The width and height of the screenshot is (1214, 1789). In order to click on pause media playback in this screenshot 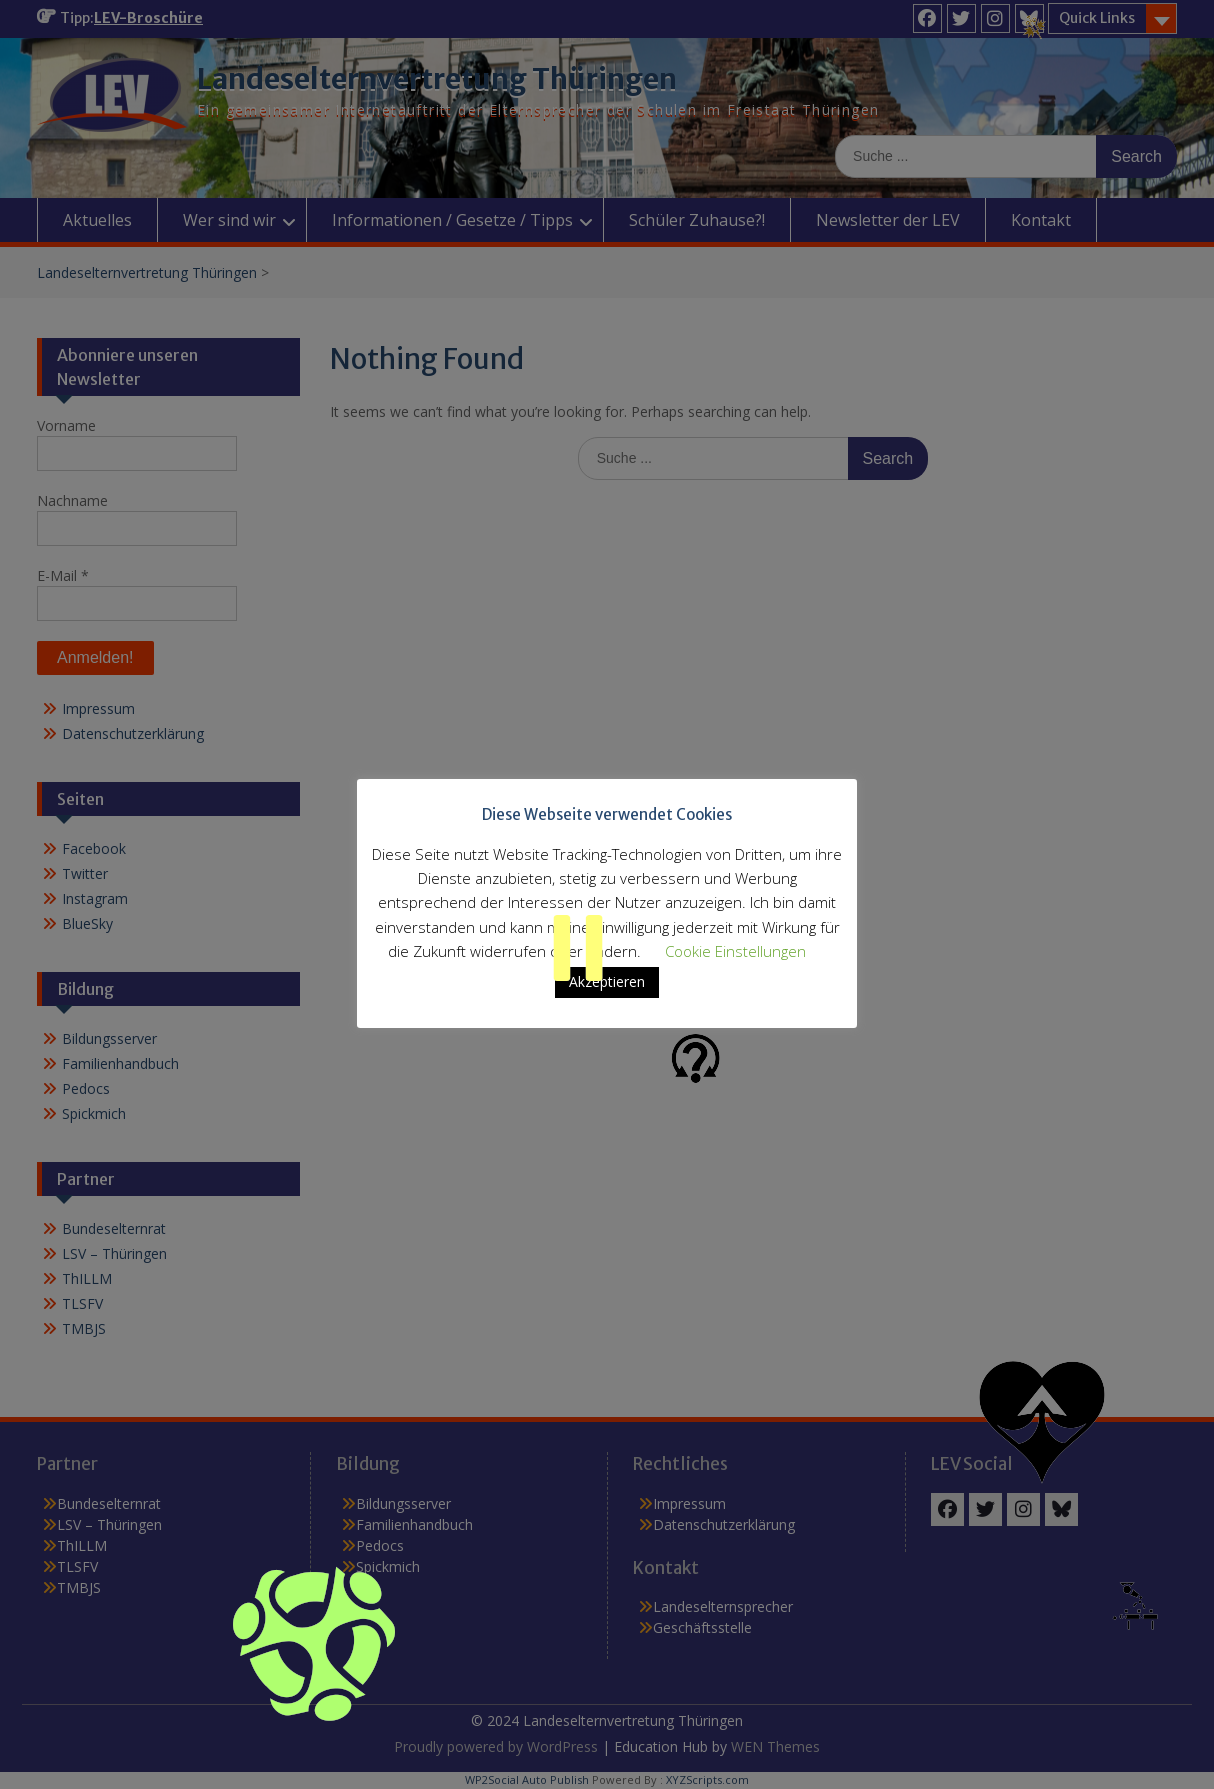, I will do `click(578, 948)`.